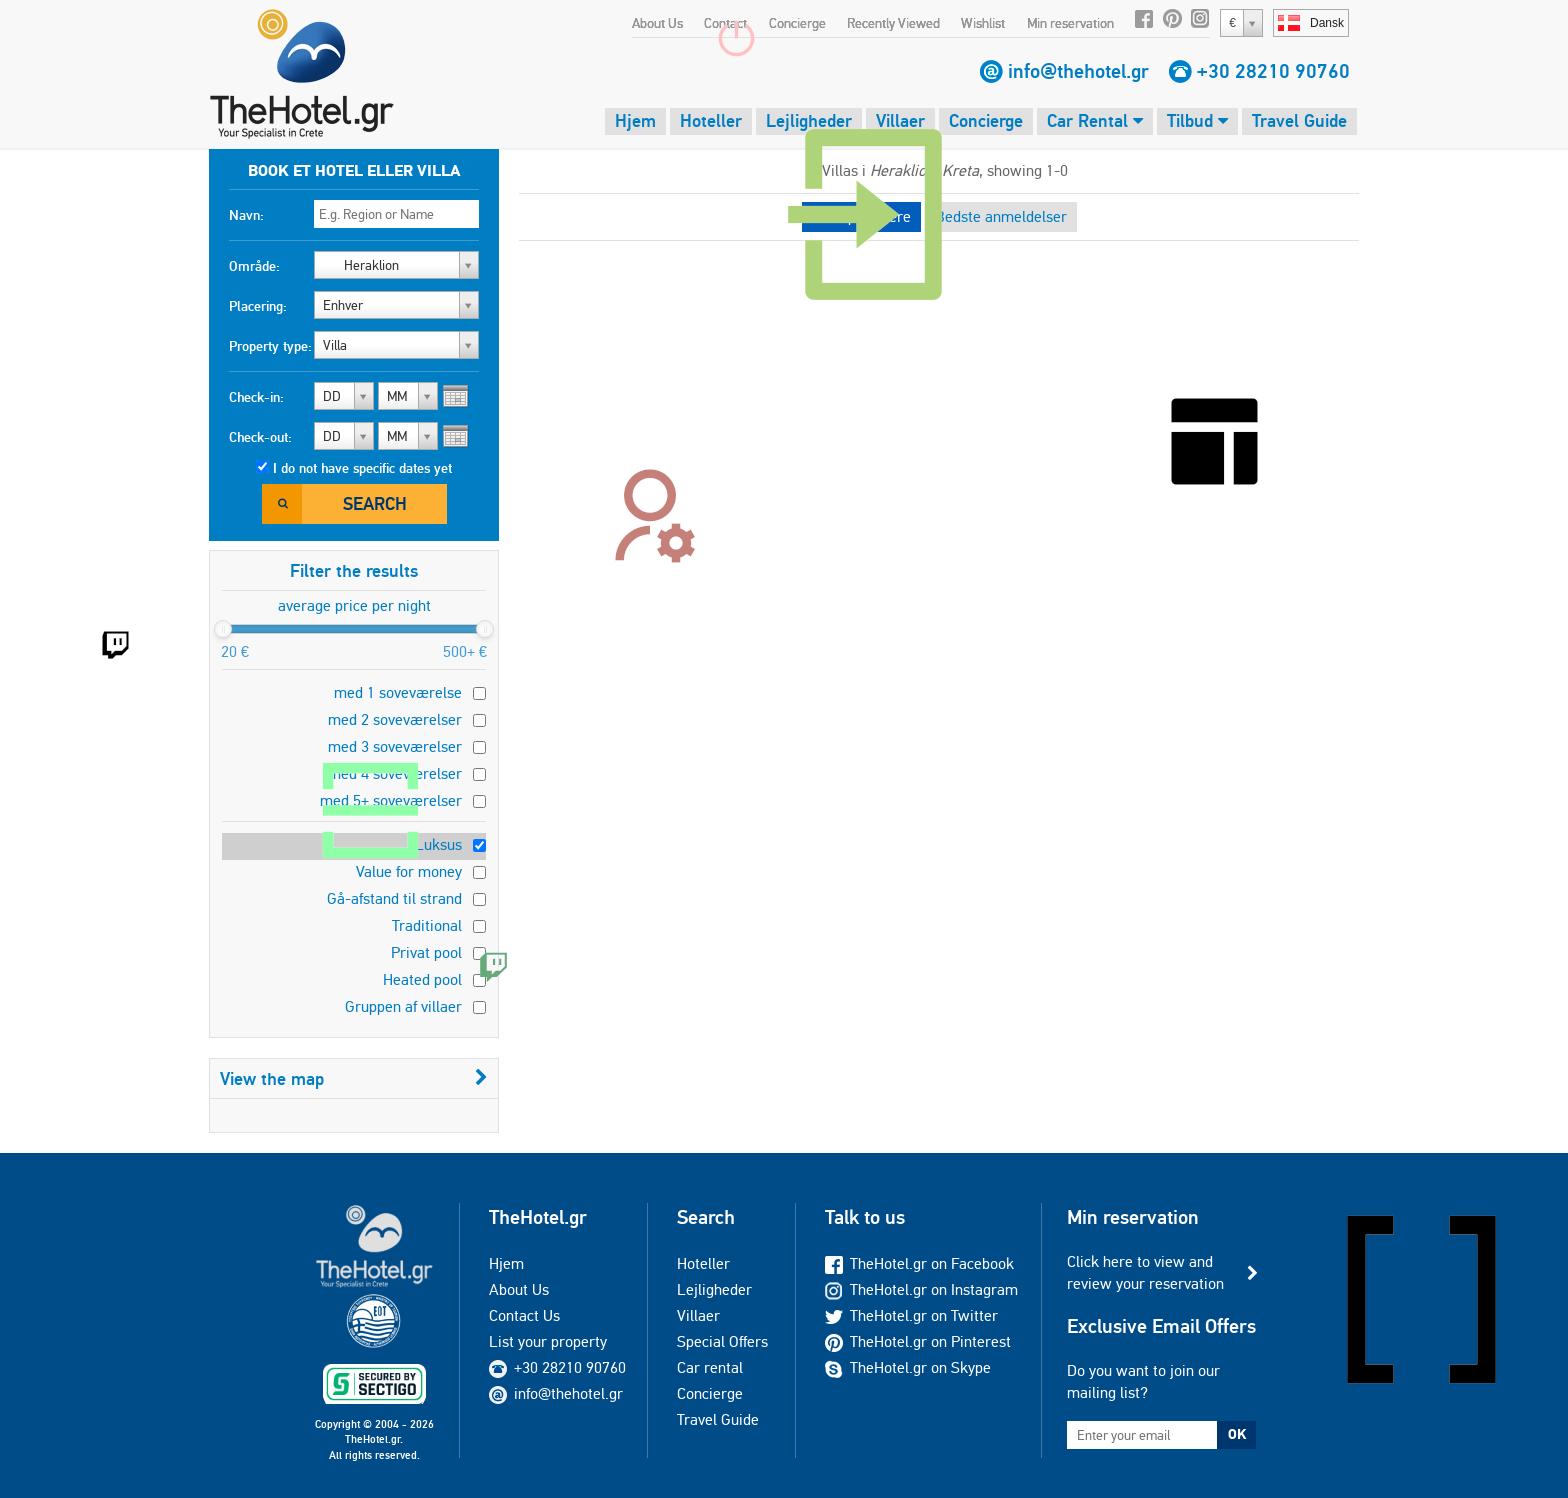  Describe the element at coordinates (493, 967) in the screenshot. I see `open the Twitch app` at that location.